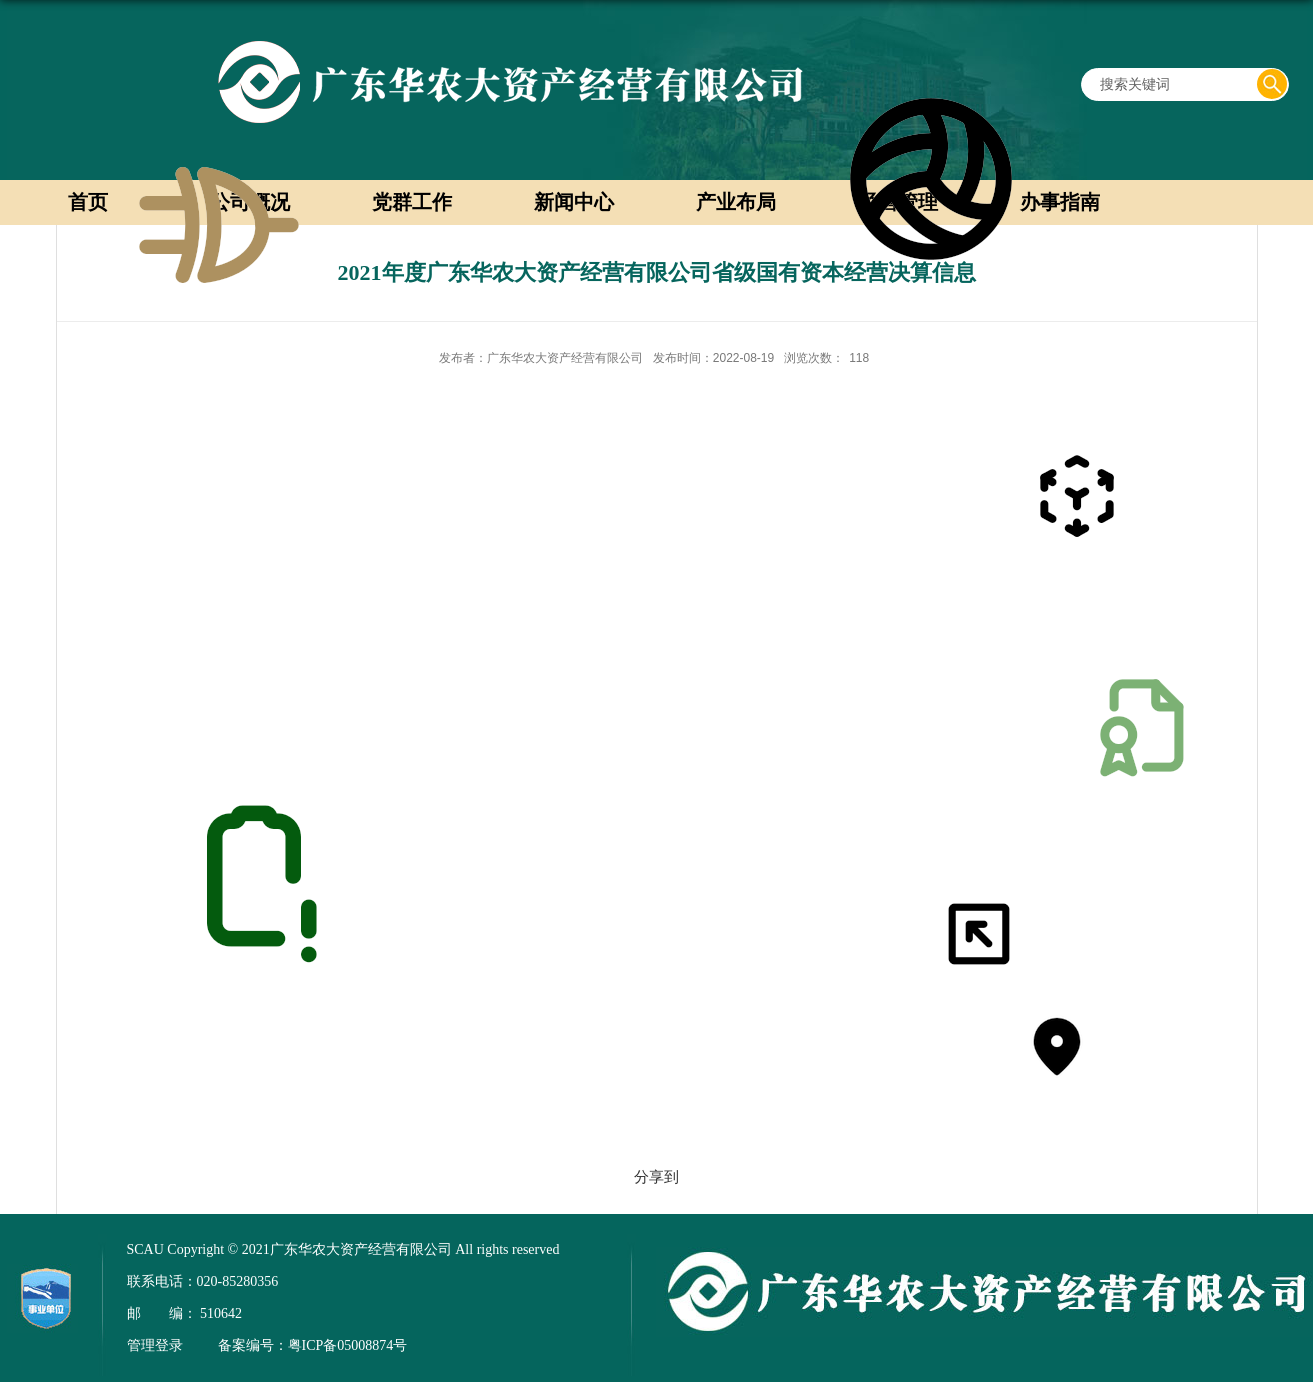 The image size is (1313, 1382). I want to click on access volleyball or beach sports content, so click(931, 179).